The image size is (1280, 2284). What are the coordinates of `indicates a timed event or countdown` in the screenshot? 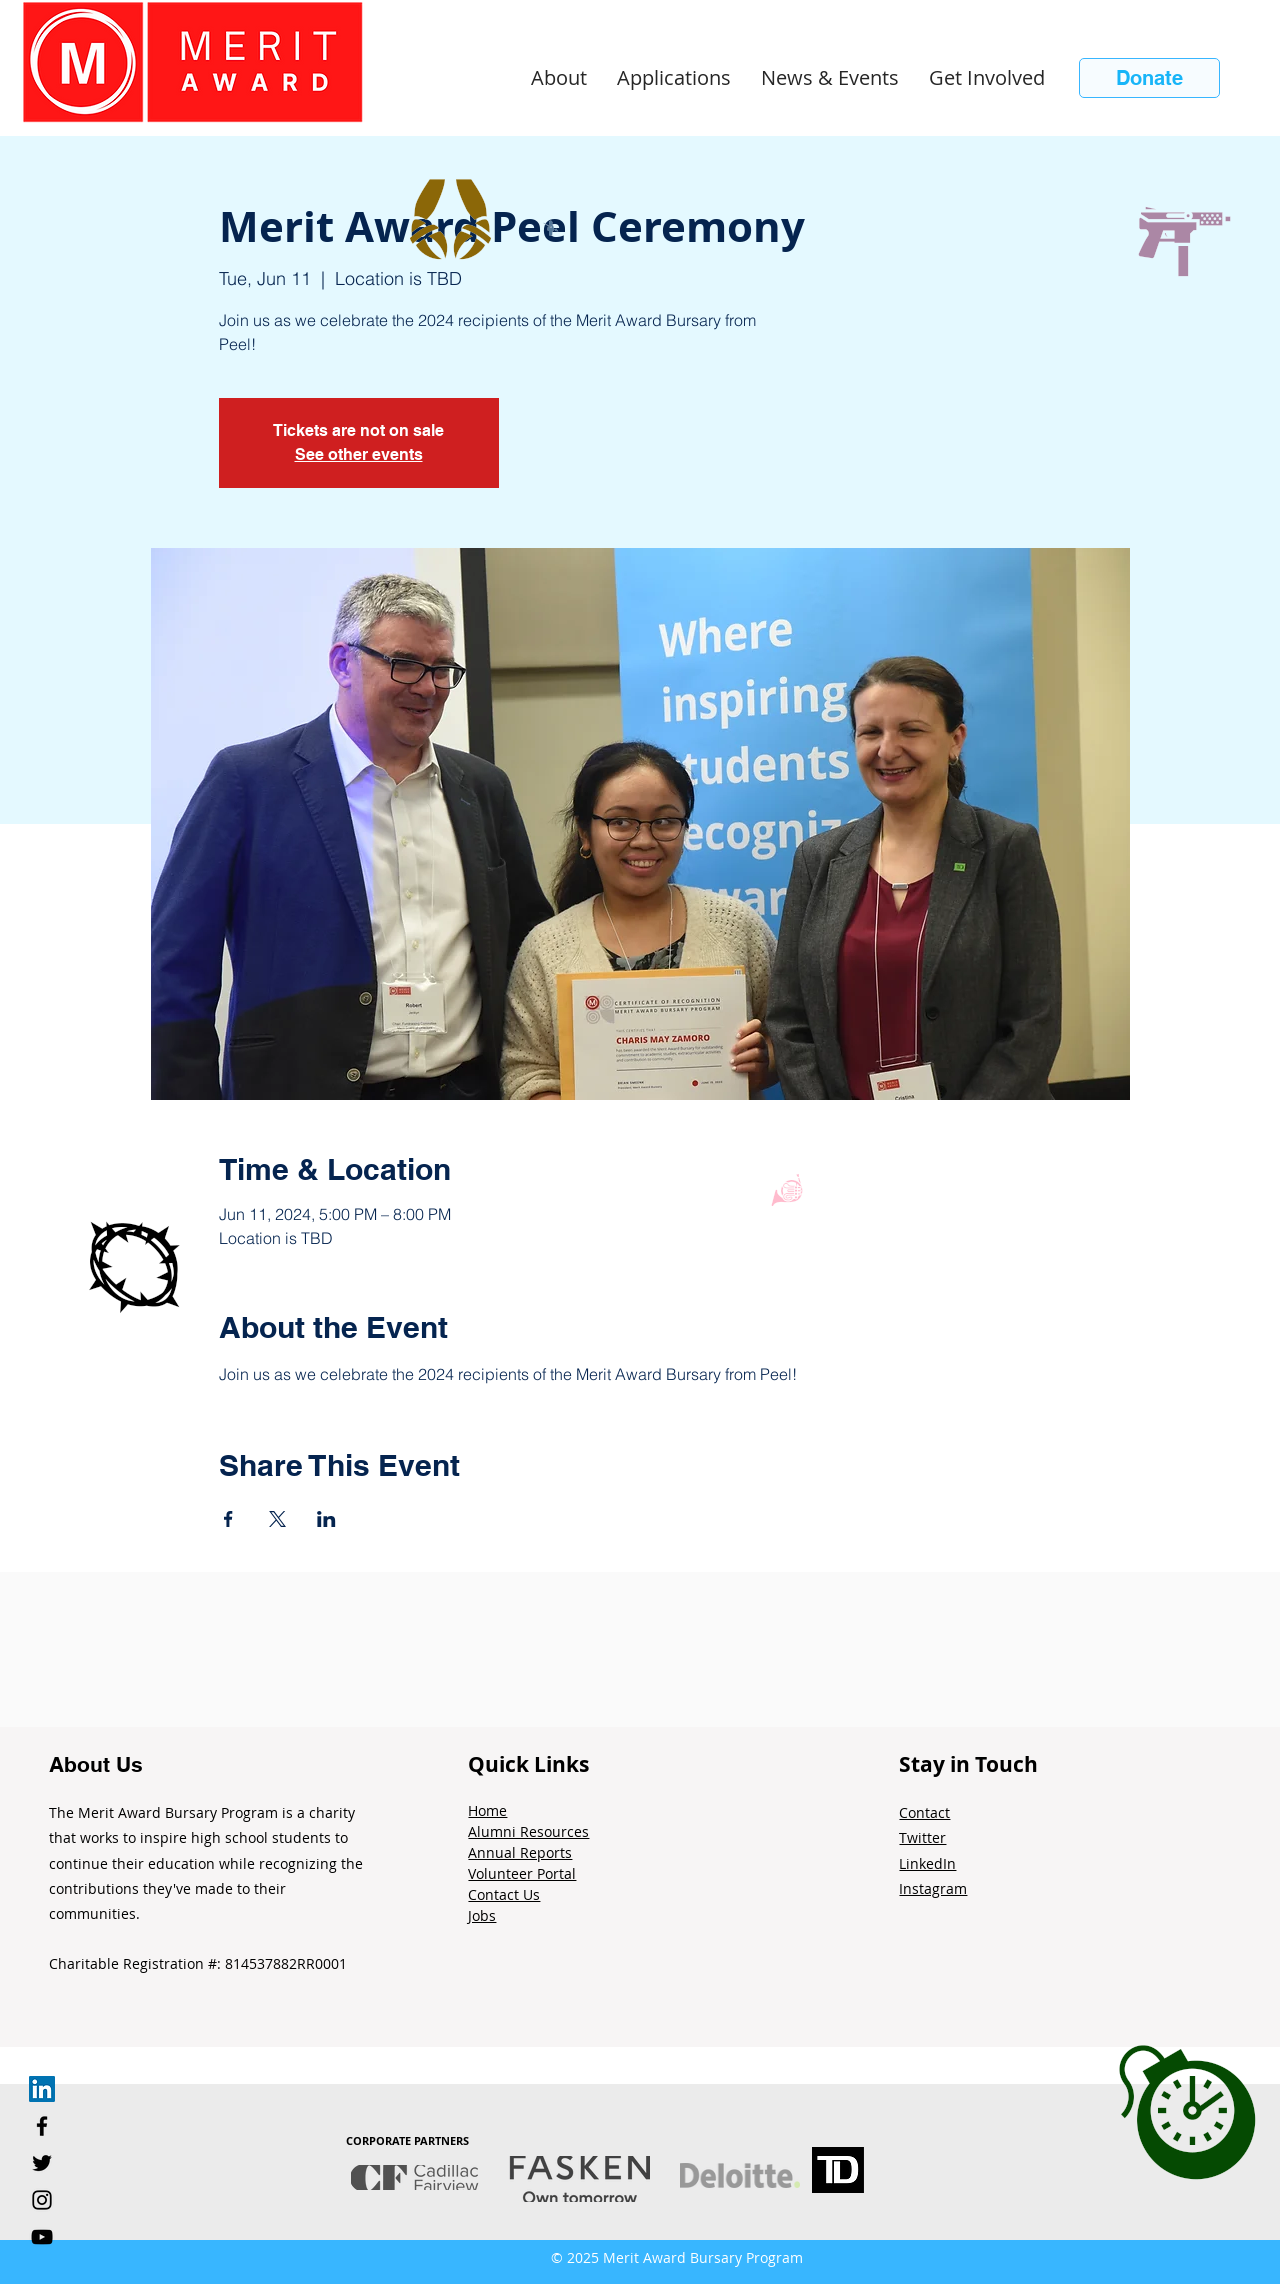 It's located at (1187, 2111).